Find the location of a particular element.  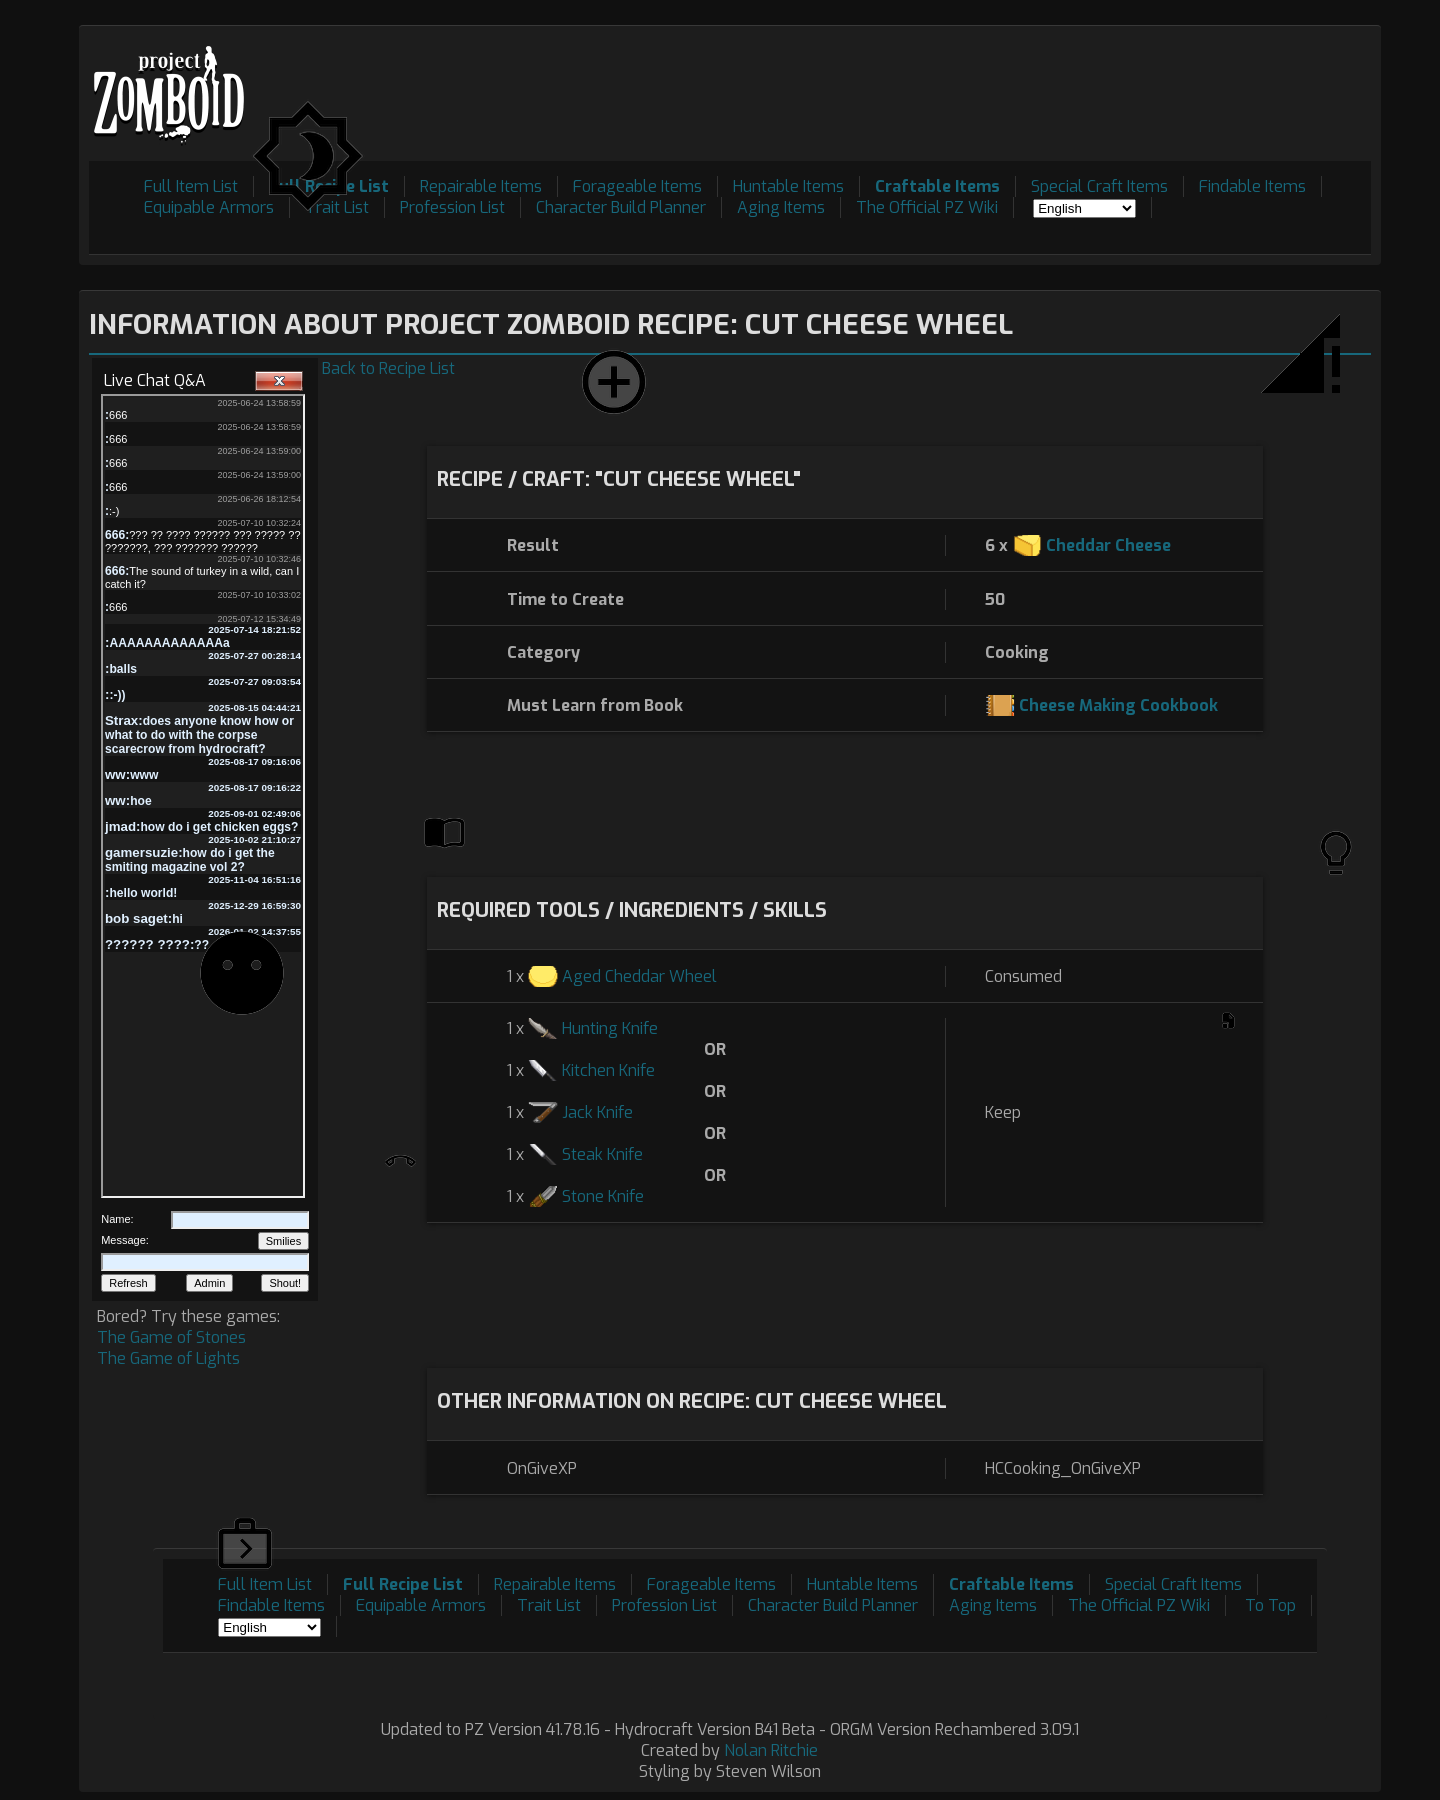

import contacts from address book is located at coordinates (444, 831).